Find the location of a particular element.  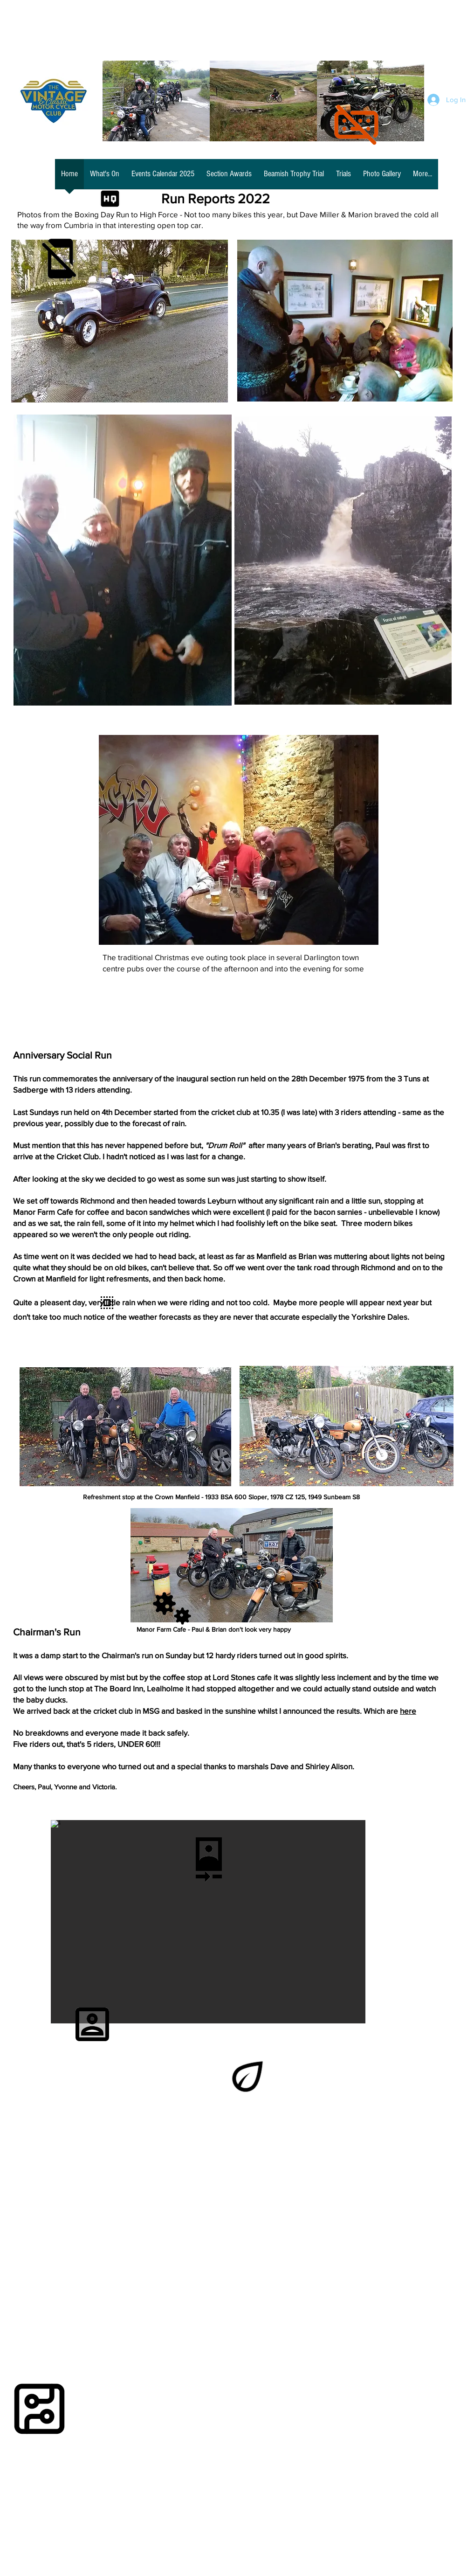

view detected viruses or threats is located at coordinates (172, 1607).